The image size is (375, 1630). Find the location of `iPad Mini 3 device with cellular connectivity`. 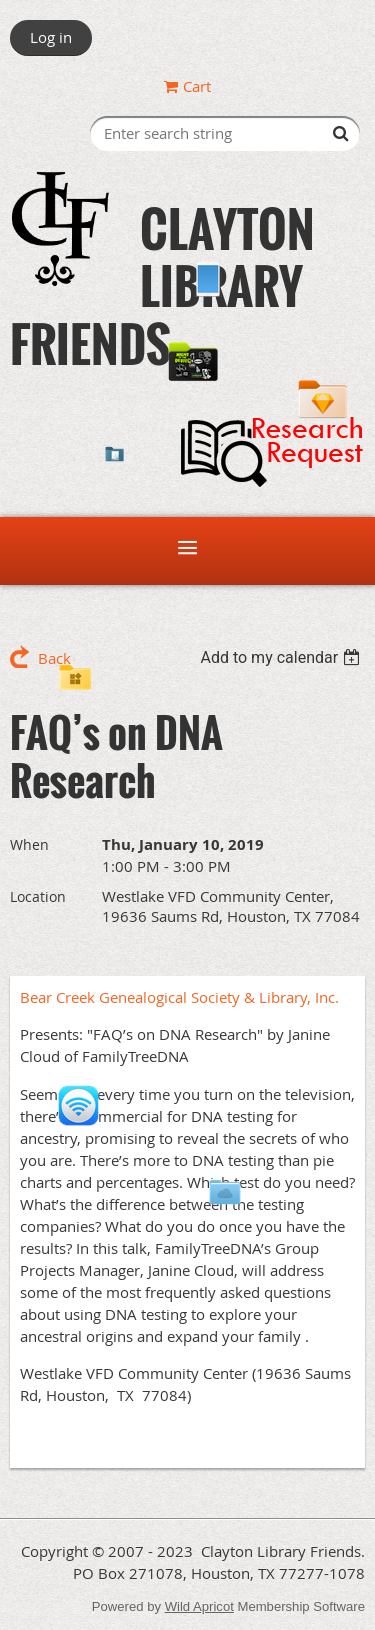

iPad Mini 3 device with cellular connectivity is located at coordinates (208, 276).